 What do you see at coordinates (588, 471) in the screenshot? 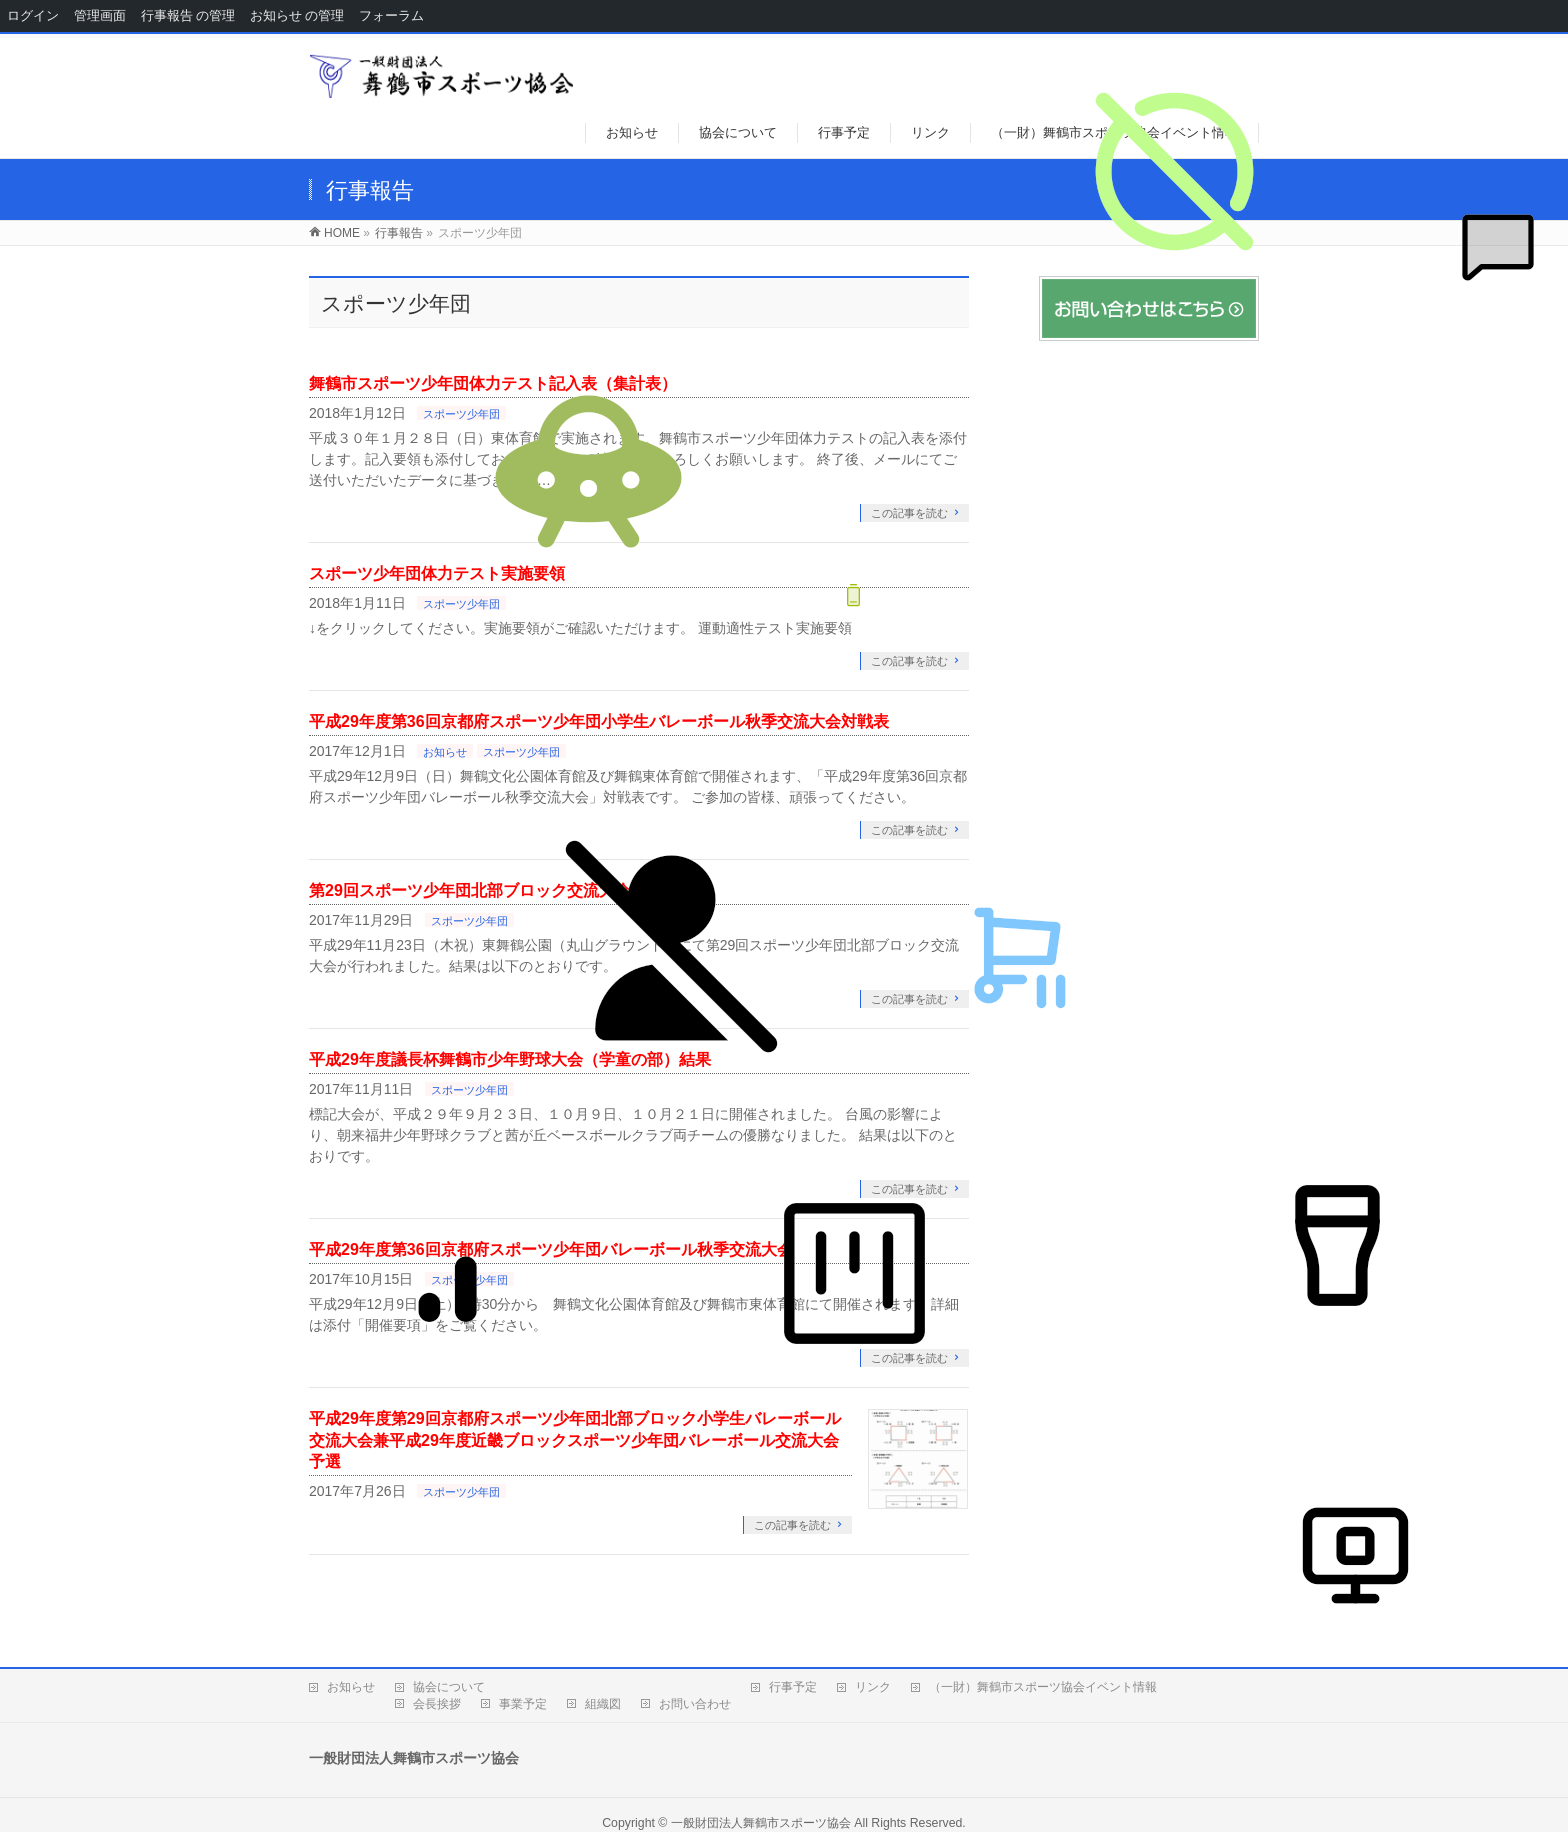
I see `access sci-fi or space-themed content` at bounding box center [588, 471].